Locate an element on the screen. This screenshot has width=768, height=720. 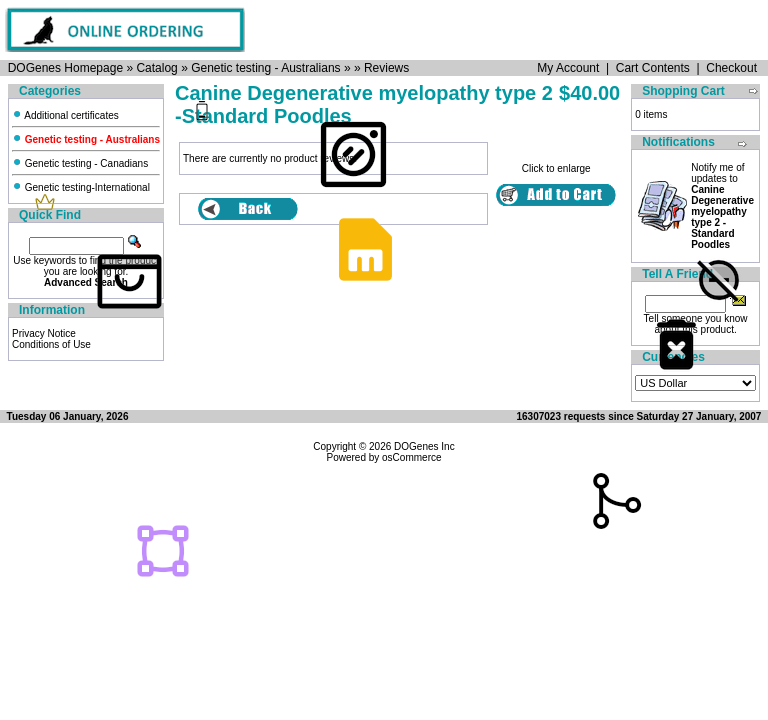
indicates premium or pro membership status is located at coordinates (45, 203).